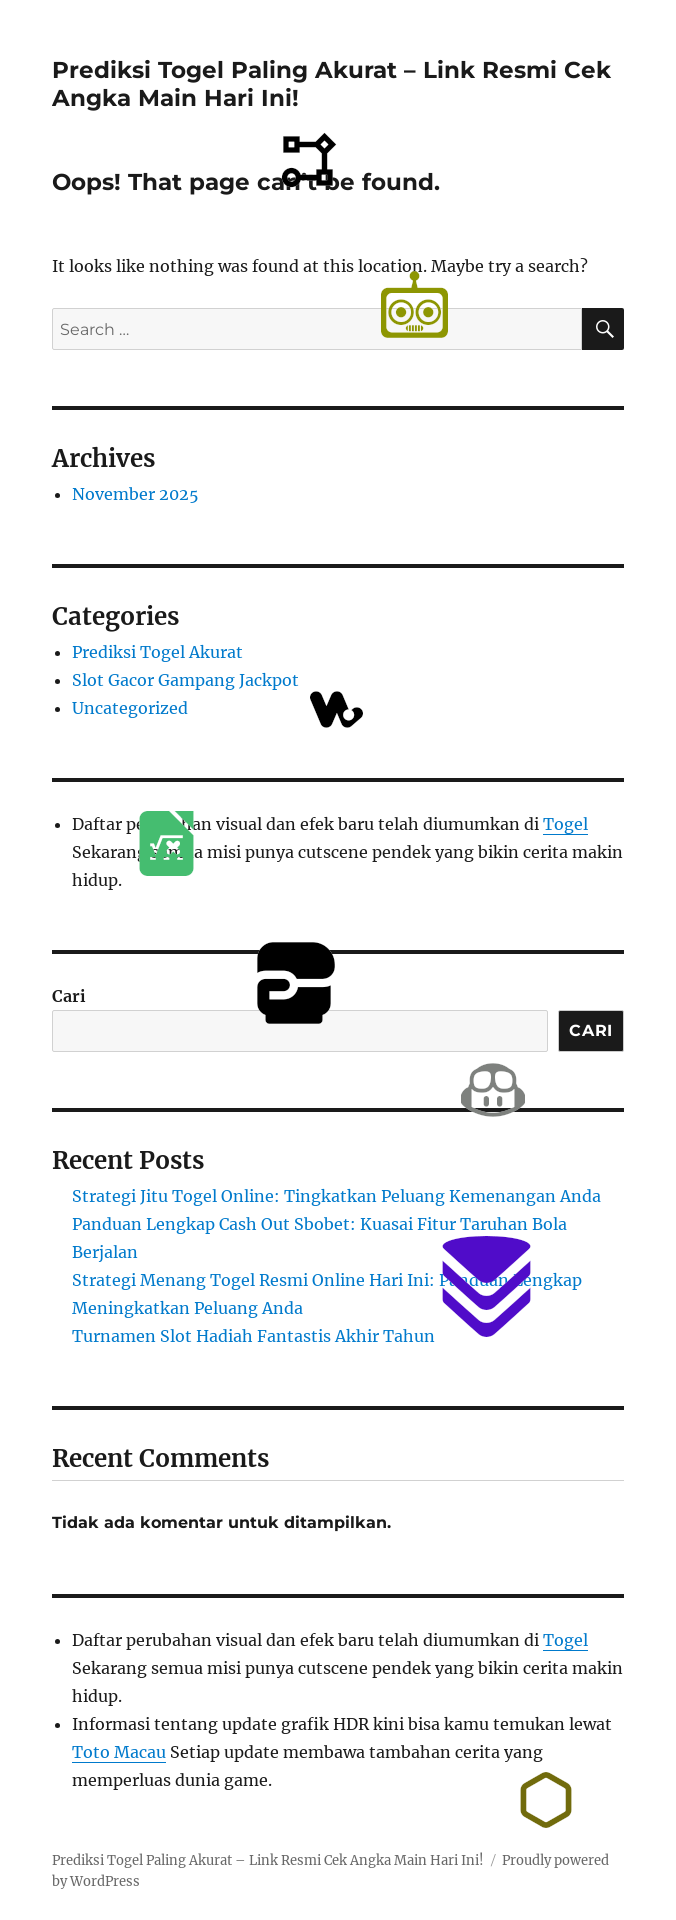 The height and width of the screenshot is (1920, 676). Describe the element at coordinates (486, 1286) in the screenshot. I see `VictoriaMetrics logo` at that location.